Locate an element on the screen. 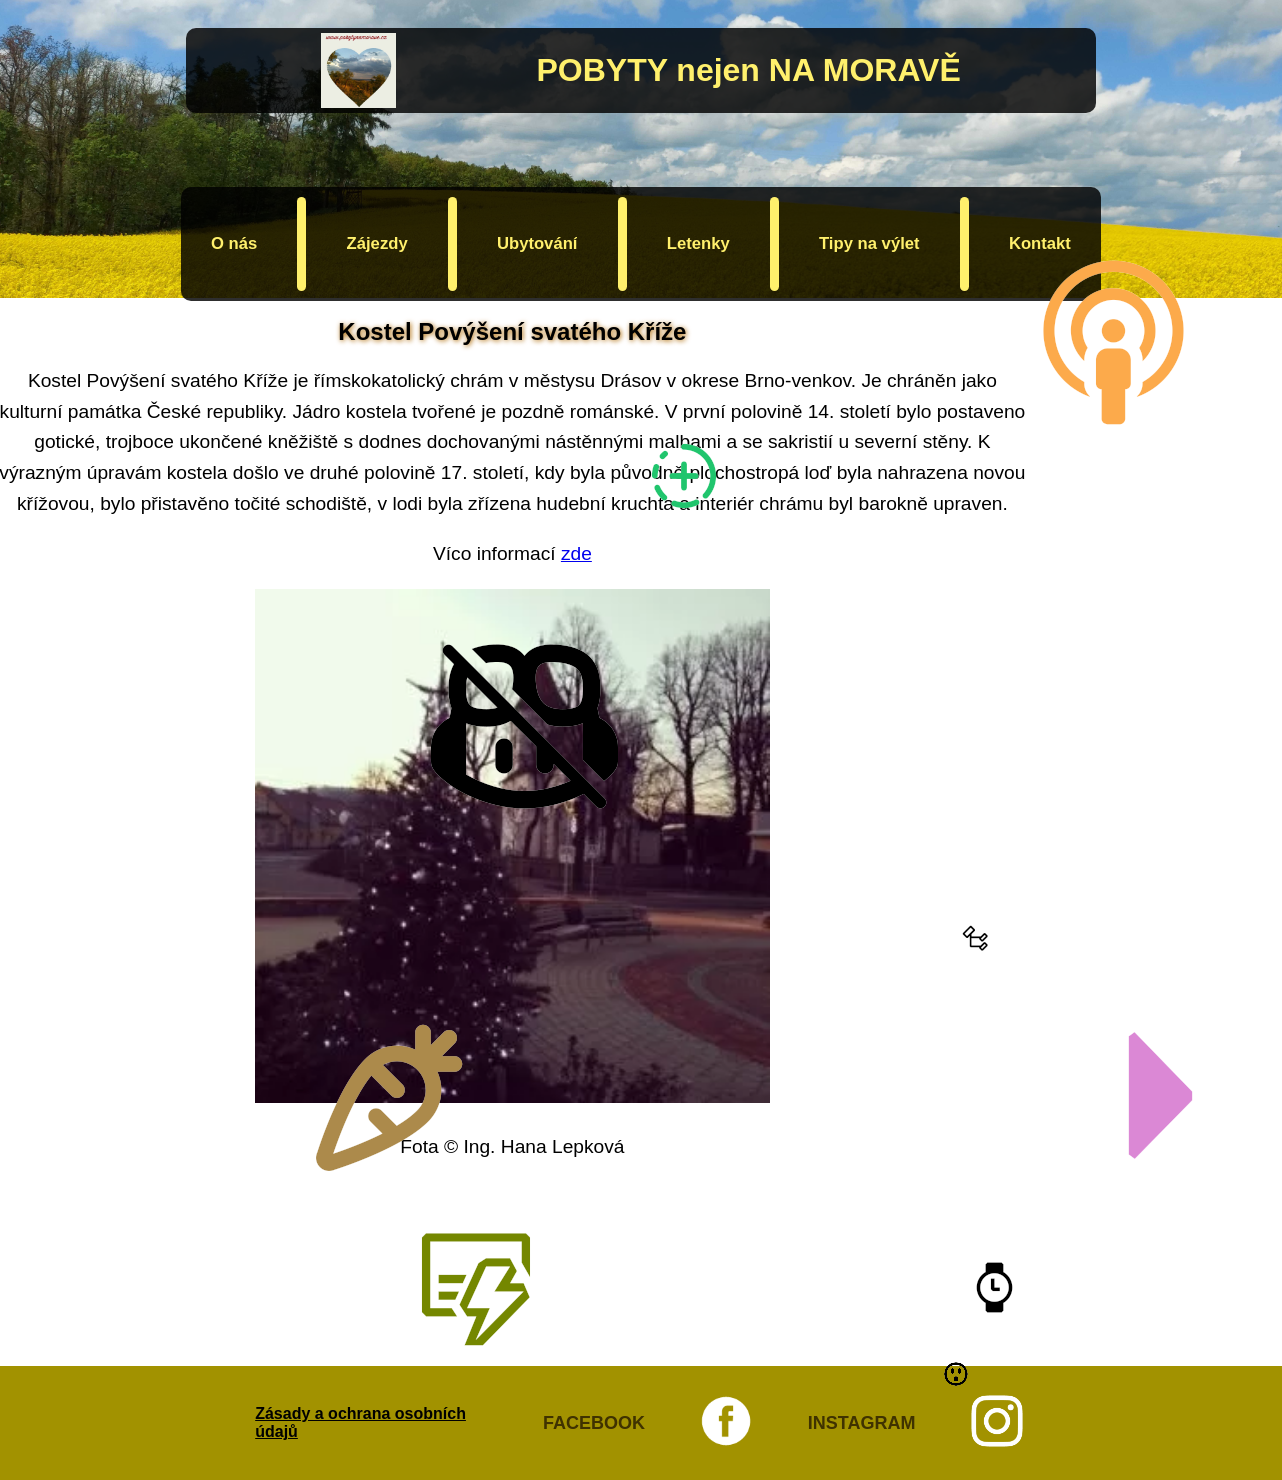  start a live broadcast or stream is located at coordinates (1113, 342).